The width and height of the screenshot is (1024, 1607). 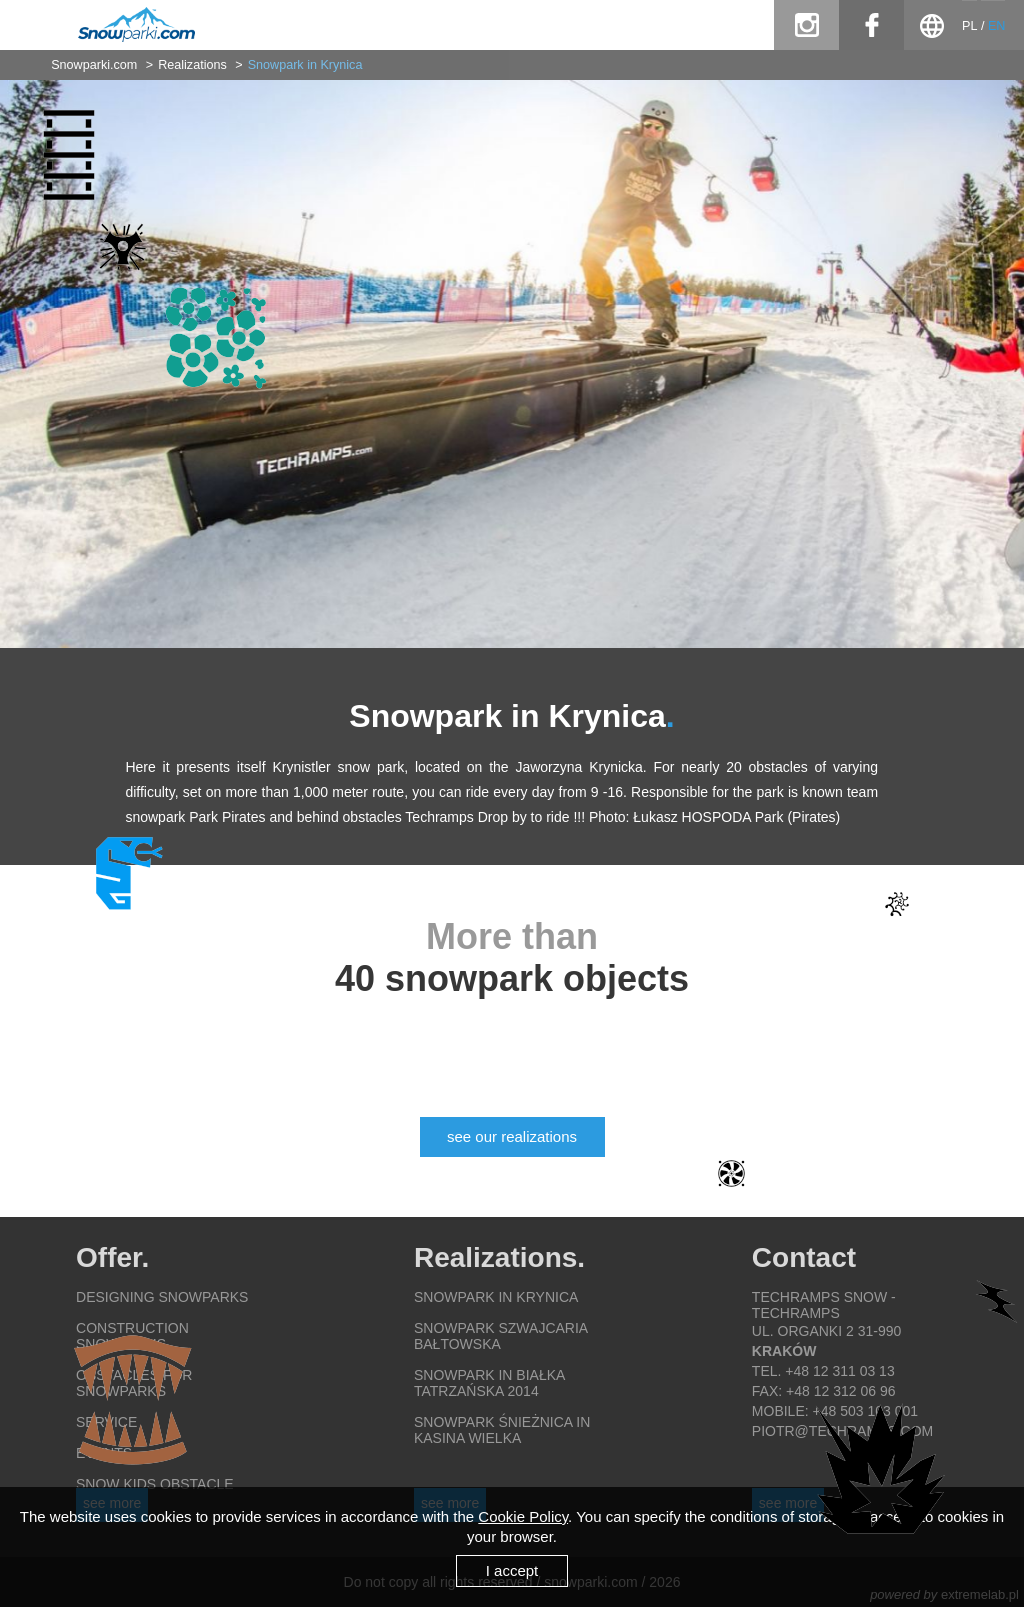 I want to click on view rare or legendary item details, so click(x=123, y=247).